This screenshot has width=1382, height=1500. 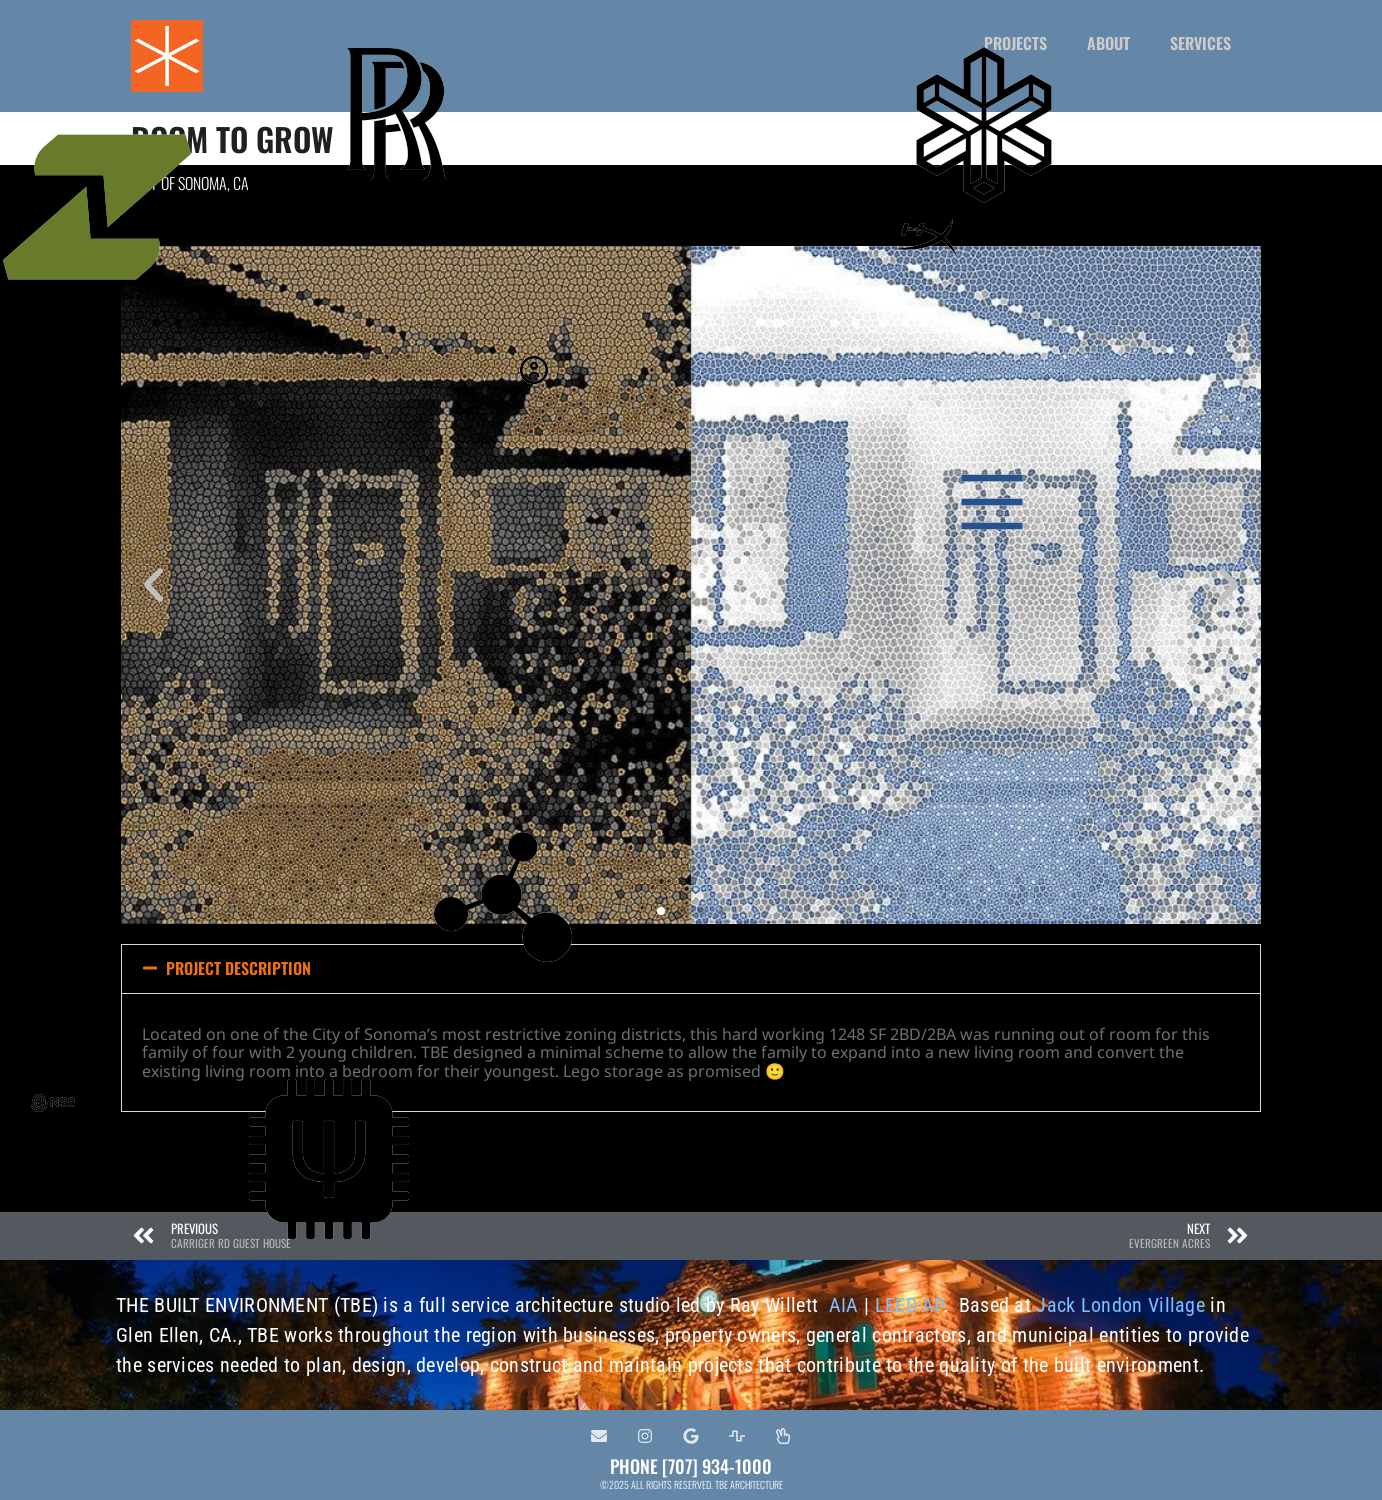 What do you see at coordinates (984, 125) in the screenshot?
I see `matternet company logo` at bounding box center [984, 125].